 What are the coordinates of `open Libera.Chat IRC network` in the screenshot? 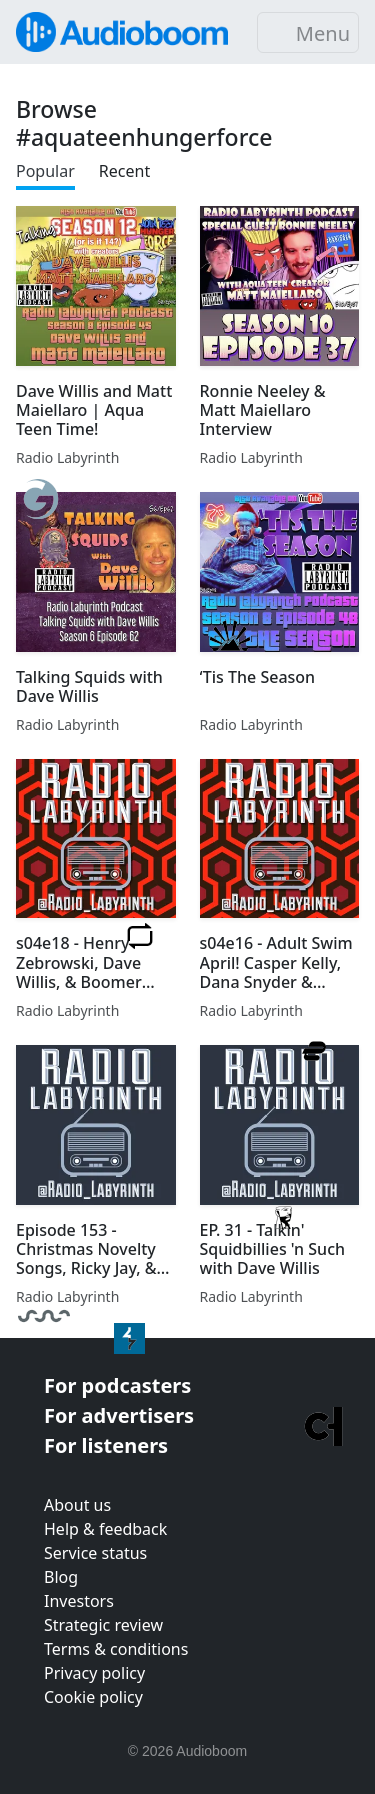 It's located at (230, 636).